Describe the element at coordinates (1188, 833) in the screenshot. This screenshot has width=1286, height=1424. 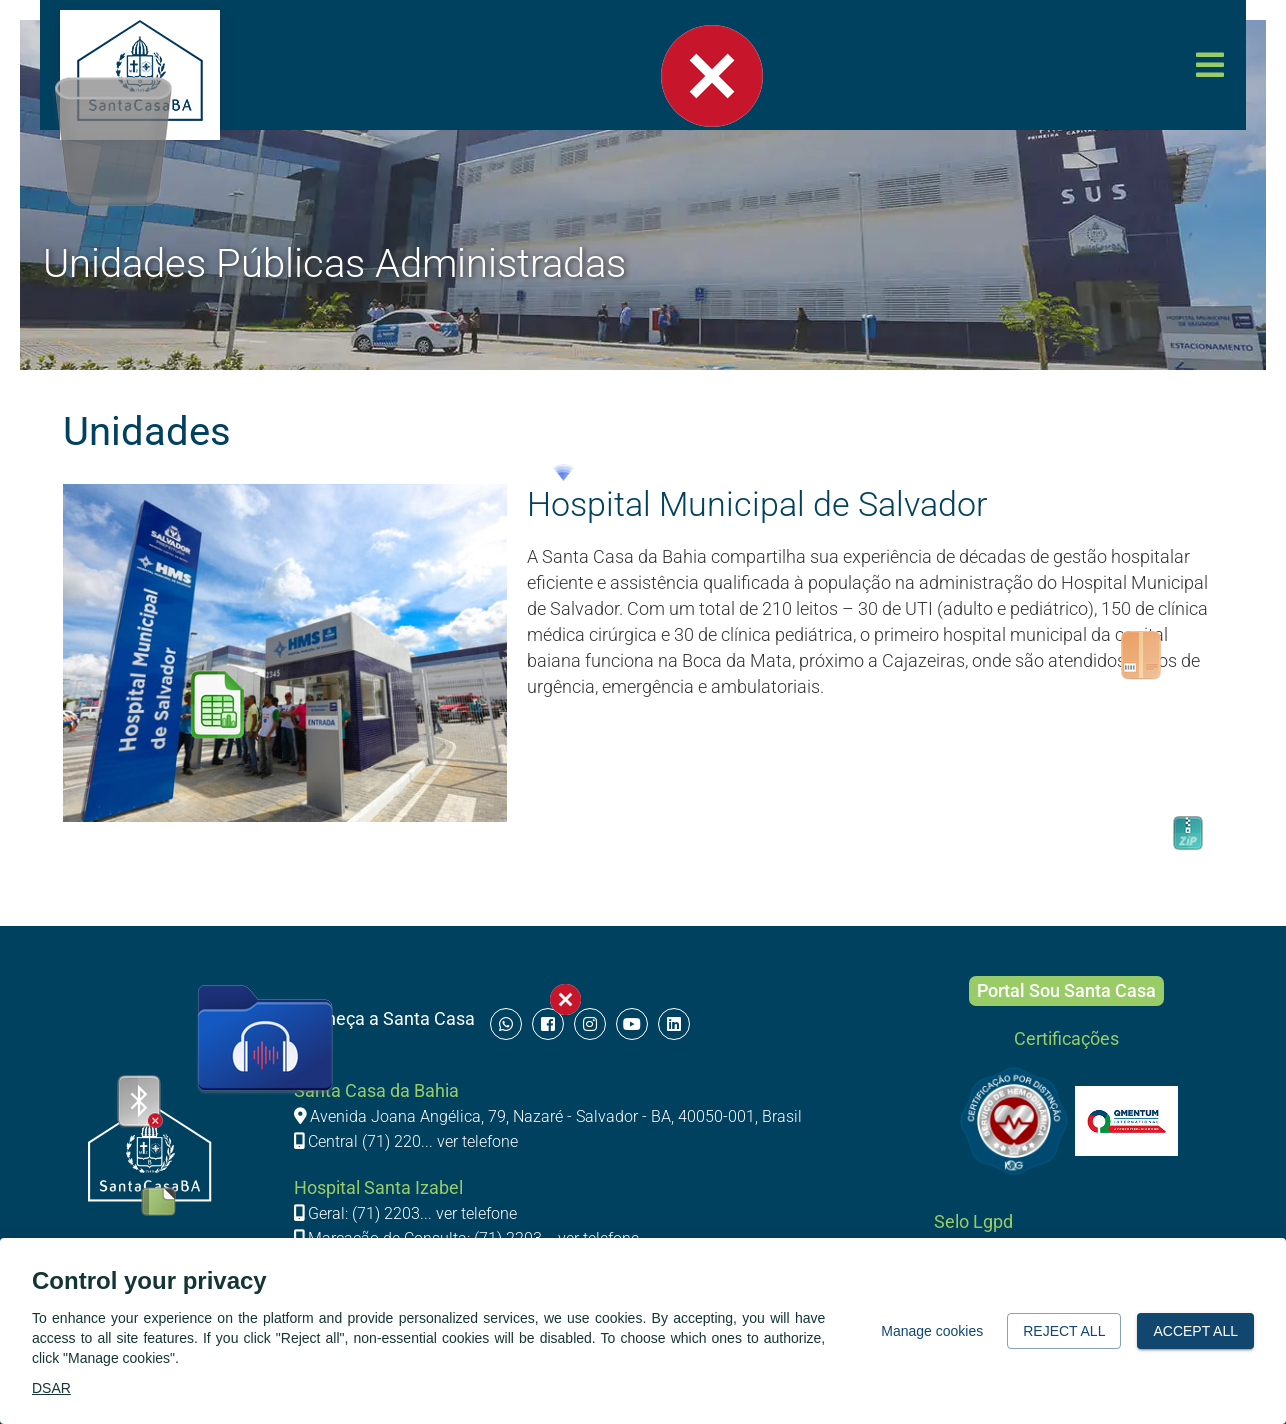
I see `a compressed zip file` at that location.